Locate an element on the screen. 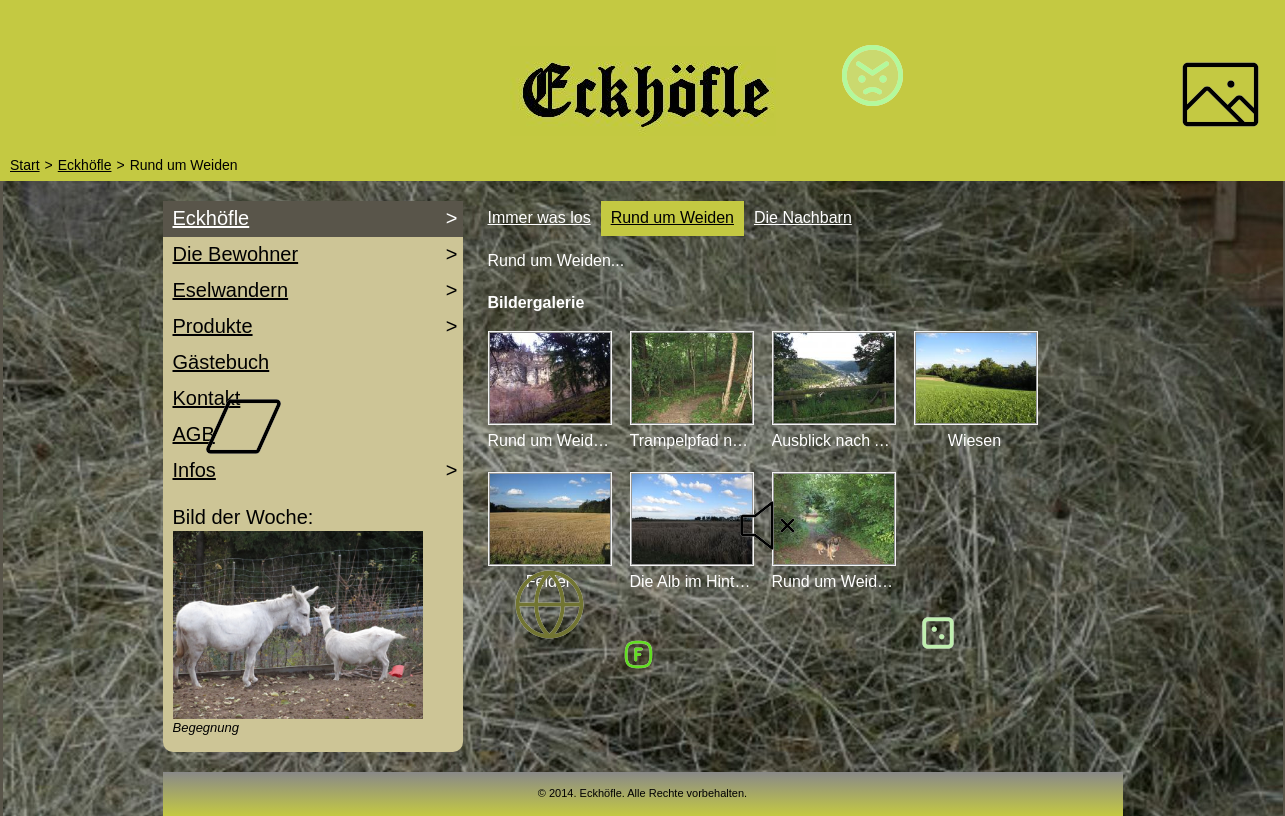 The image size is (1285, 816). roll dice or generate random number is located at coordinates (938, 633).